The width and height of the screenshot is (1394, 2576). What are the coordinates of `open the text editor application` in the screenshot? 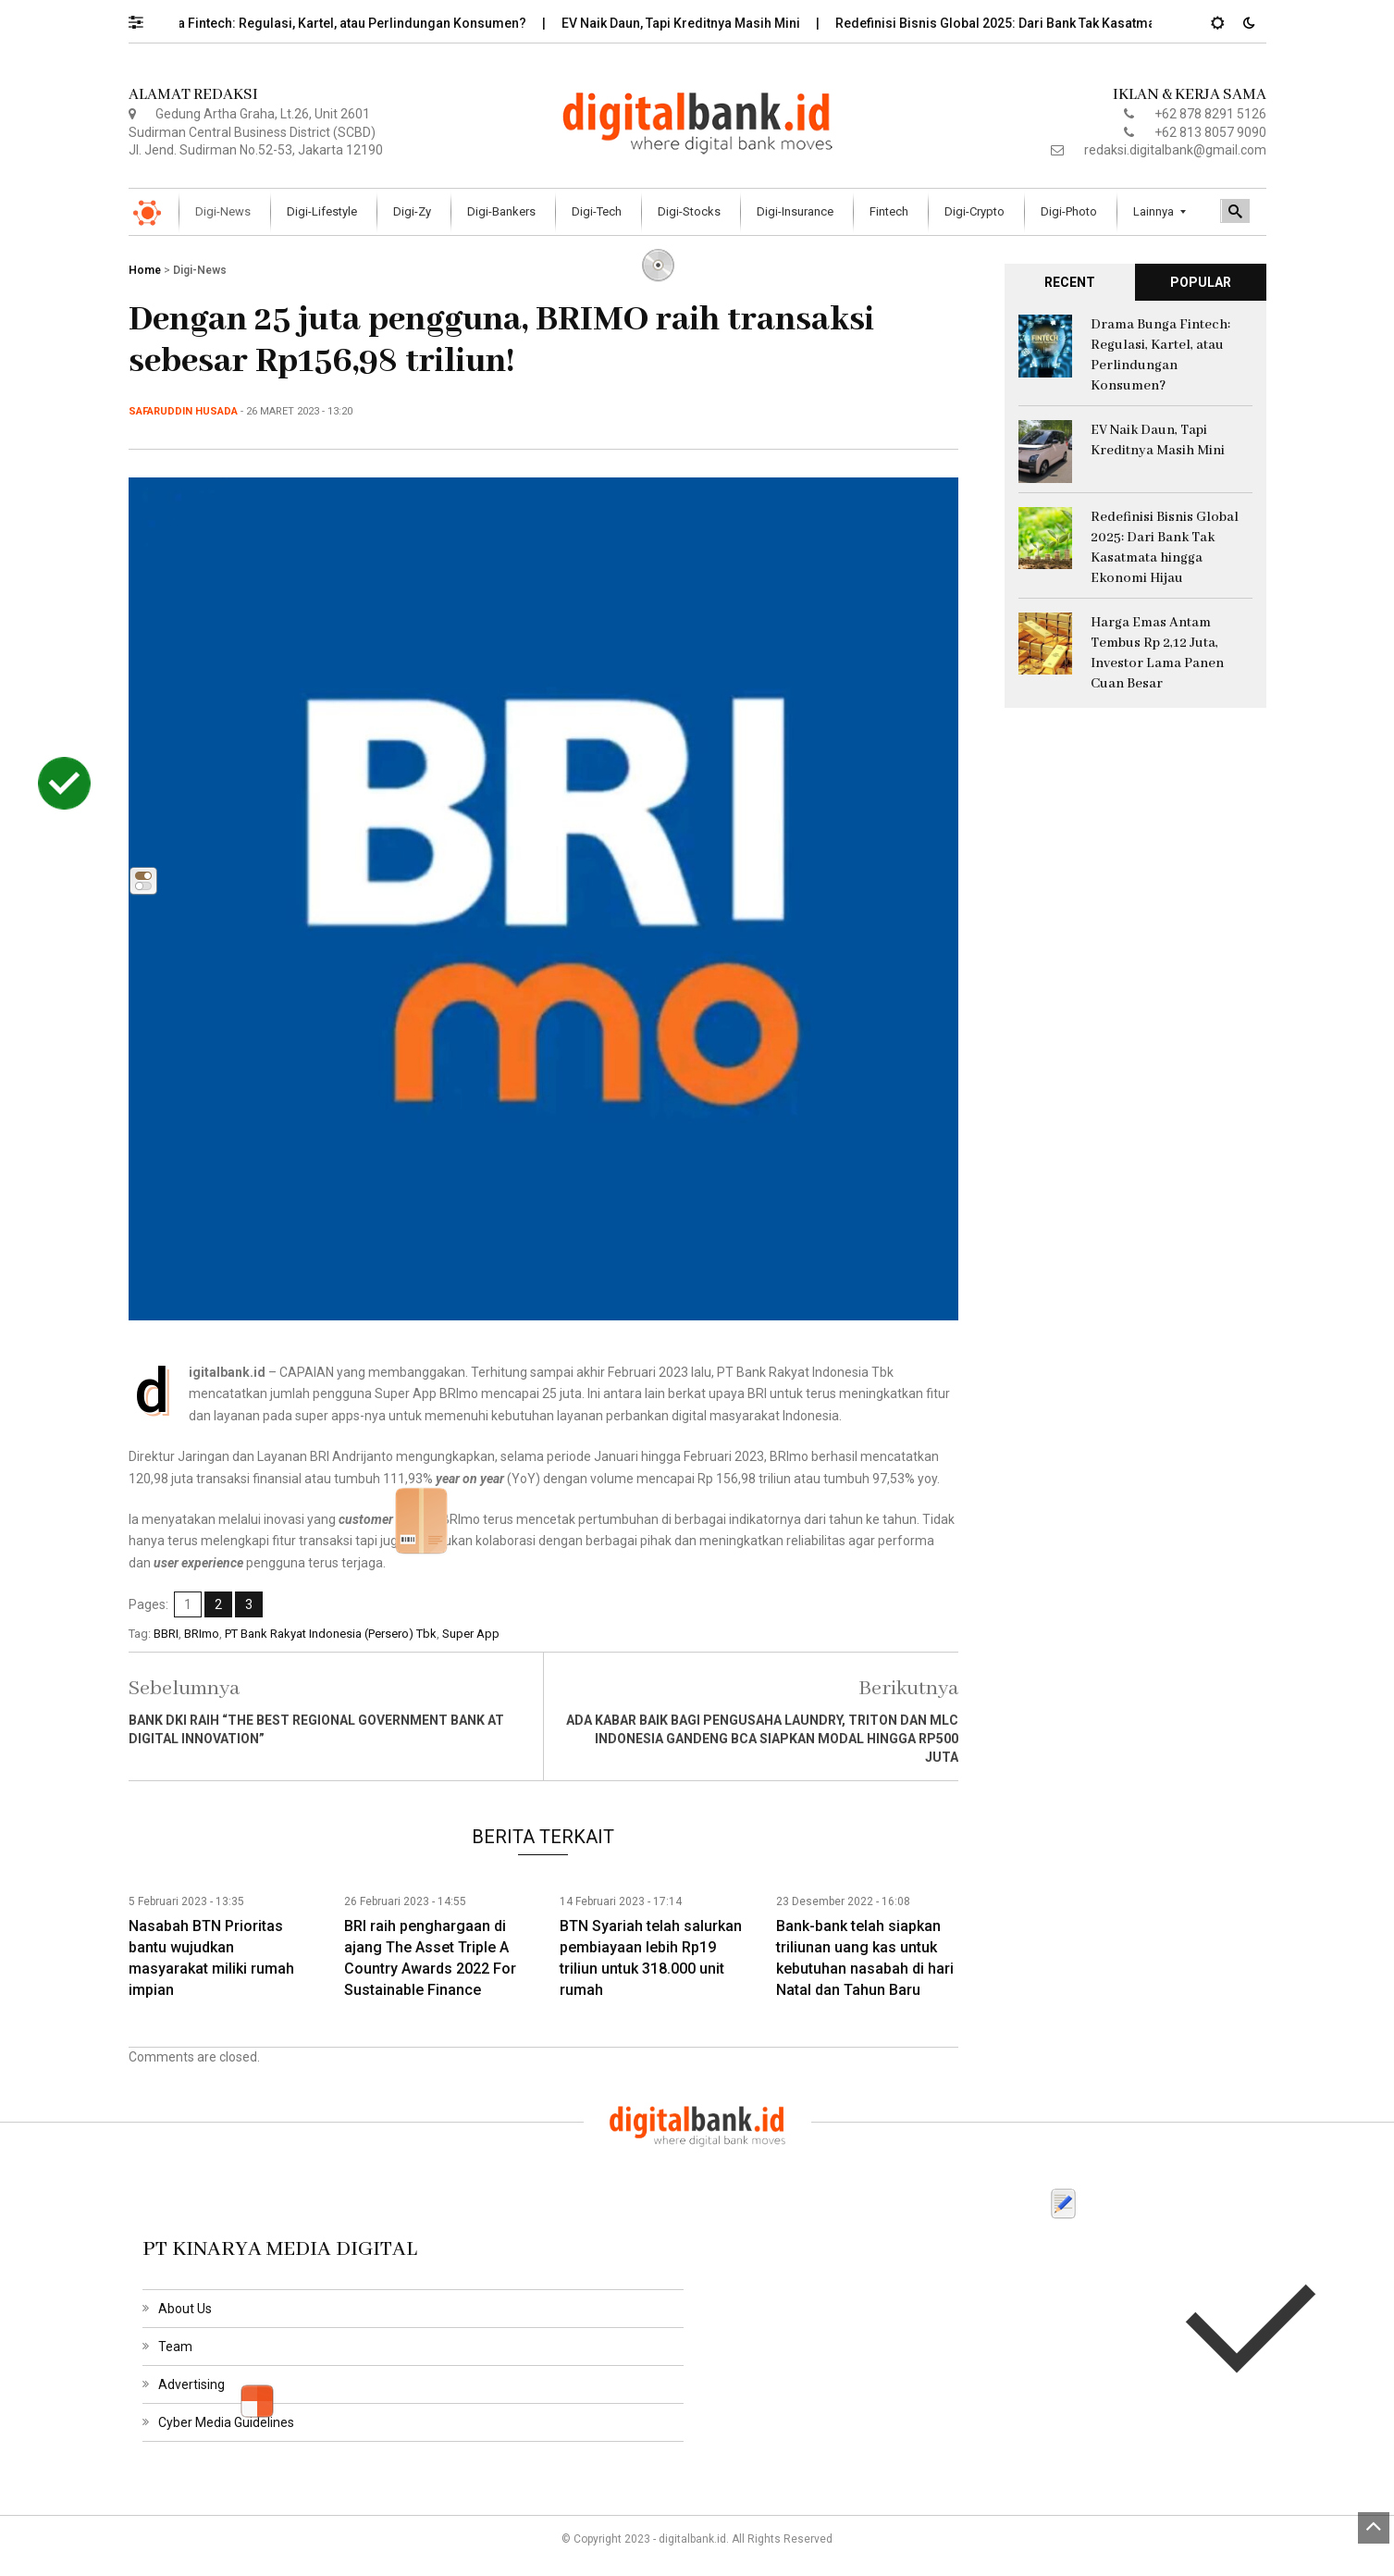 It's located at (1063, 2203).